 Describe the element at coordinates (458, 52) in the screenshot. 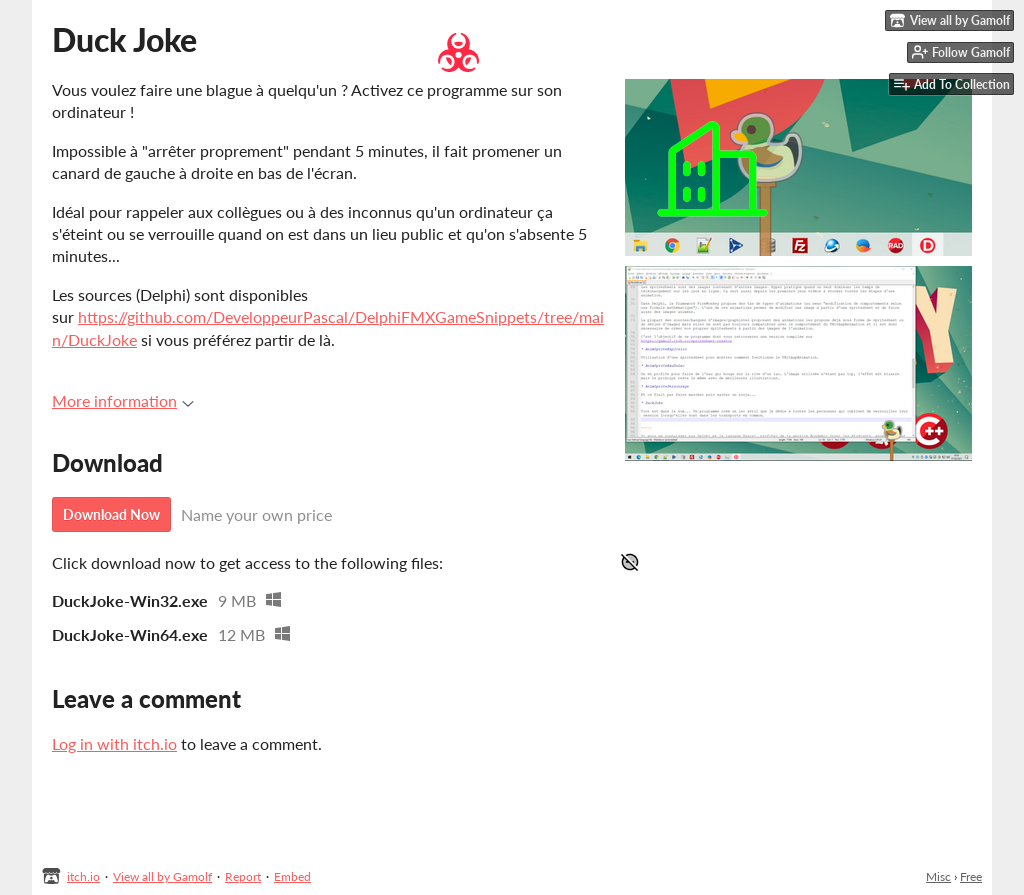

I see `indicates hazardous or dangerous content` at that location.